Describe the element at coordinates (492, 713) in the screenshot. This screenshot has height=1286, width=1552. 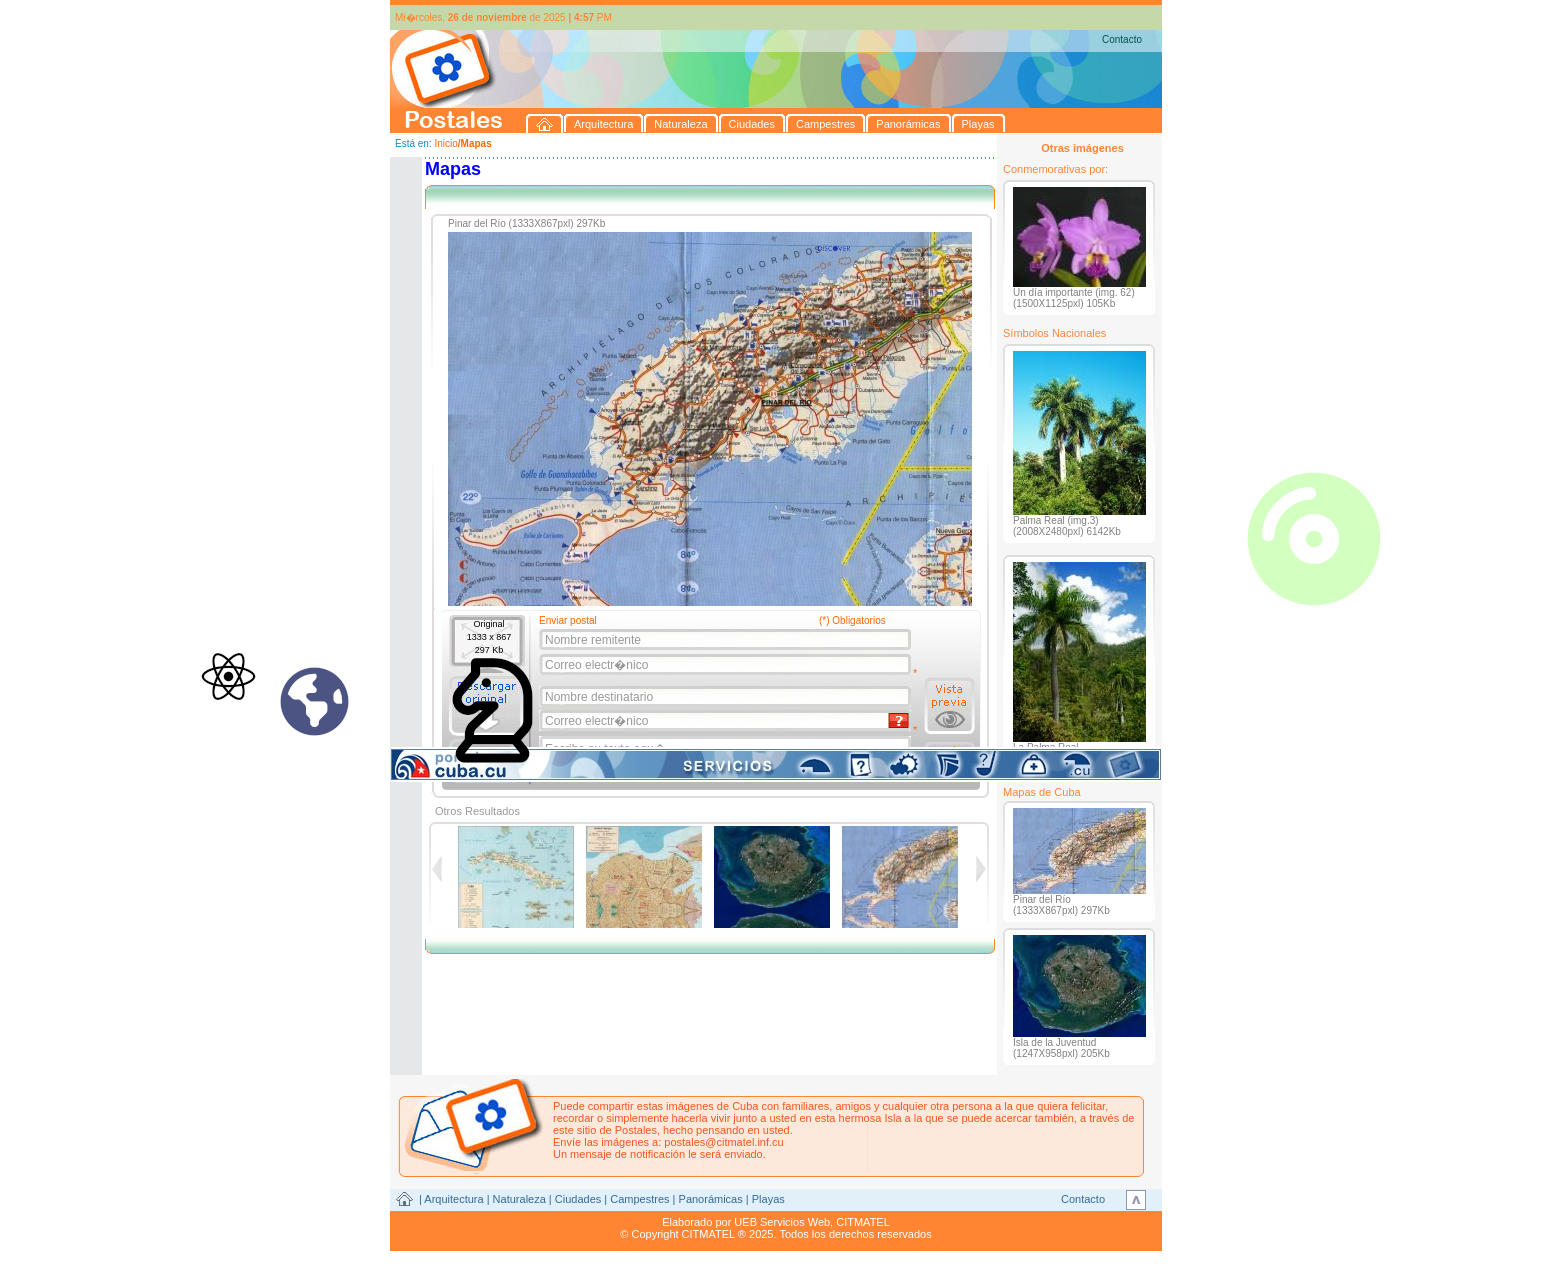
I see `play chess or access chess game` at that location.